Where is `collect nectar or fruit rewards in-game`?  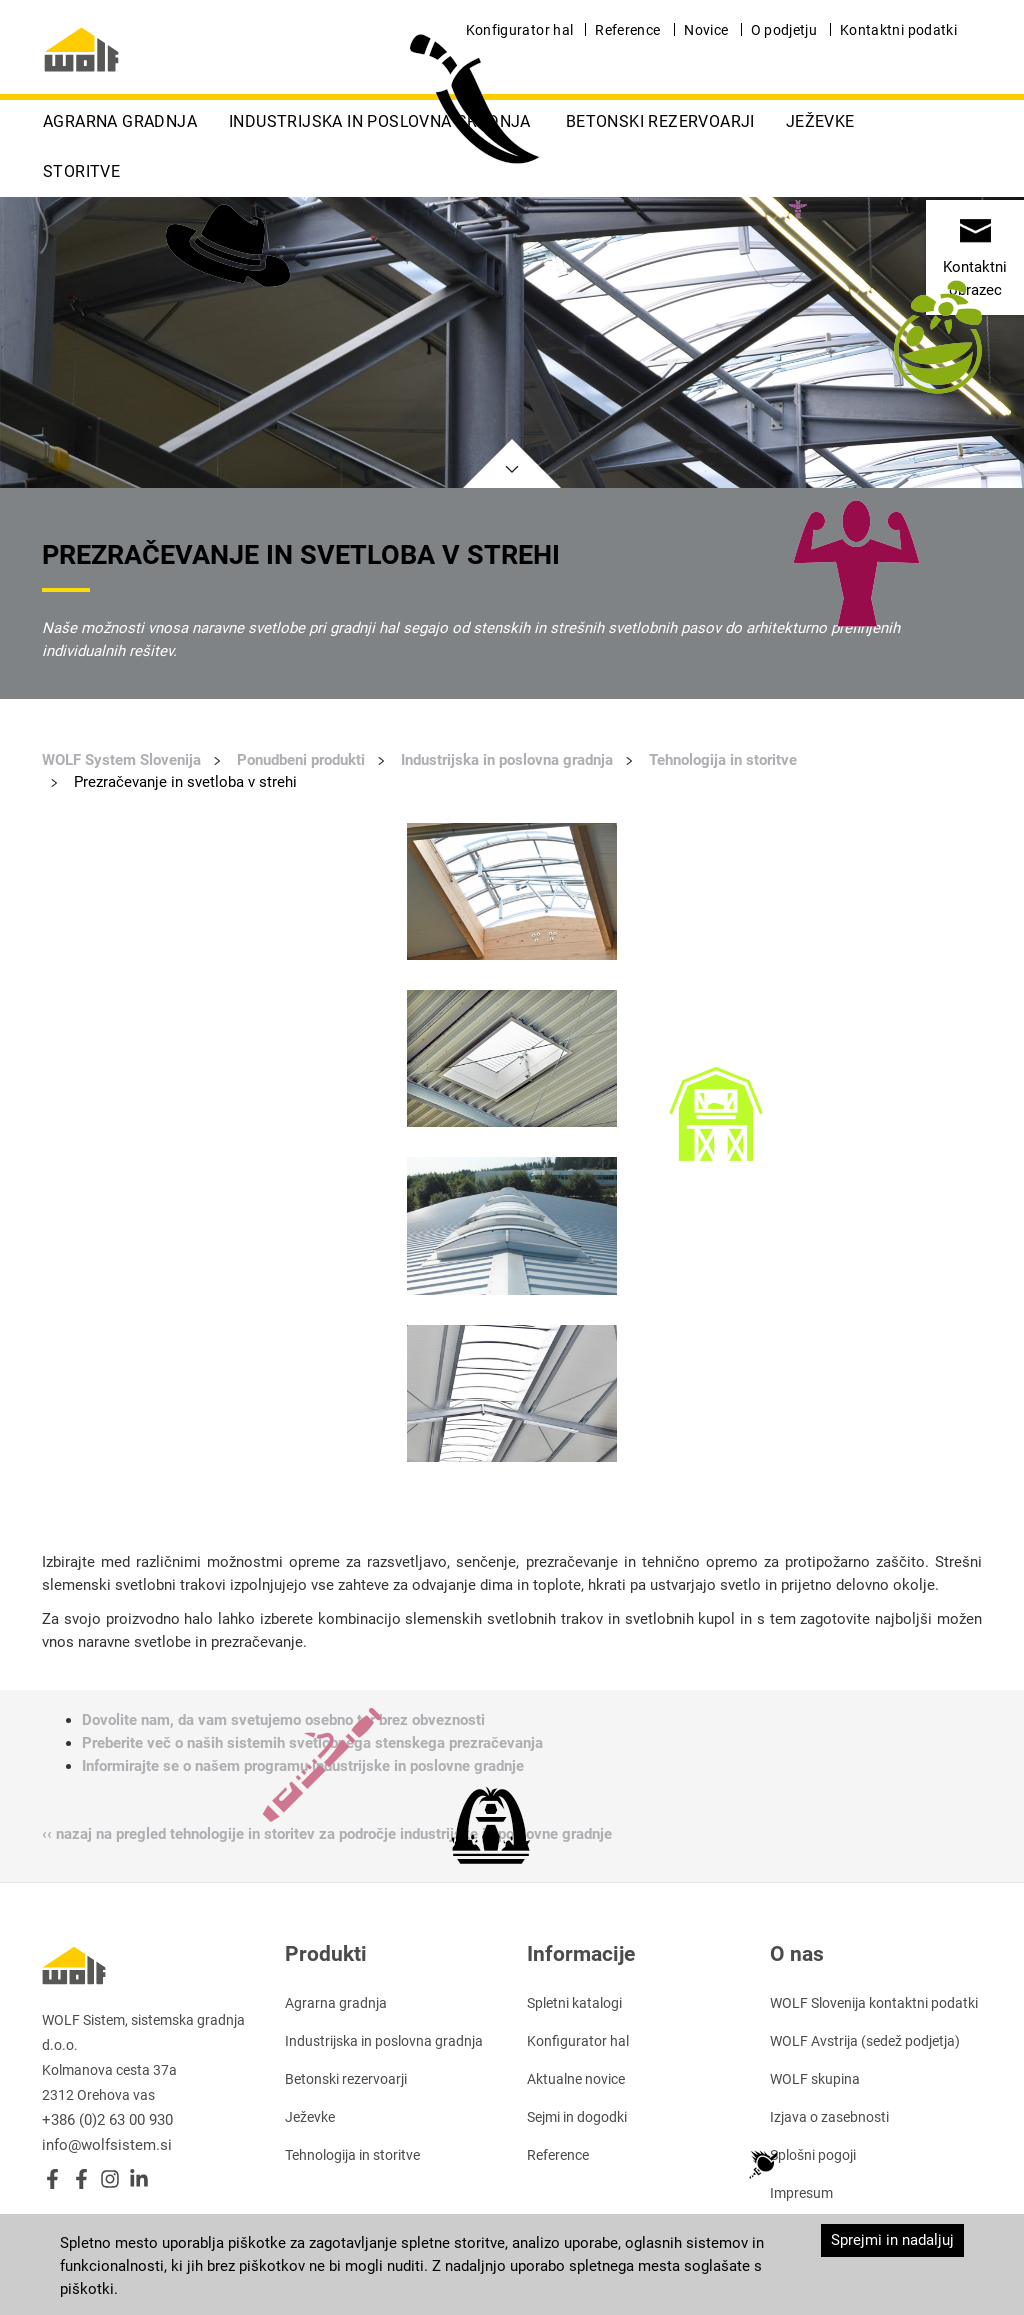
collect nectar or fruit rewards in-game is located at coordinates (938, 337).